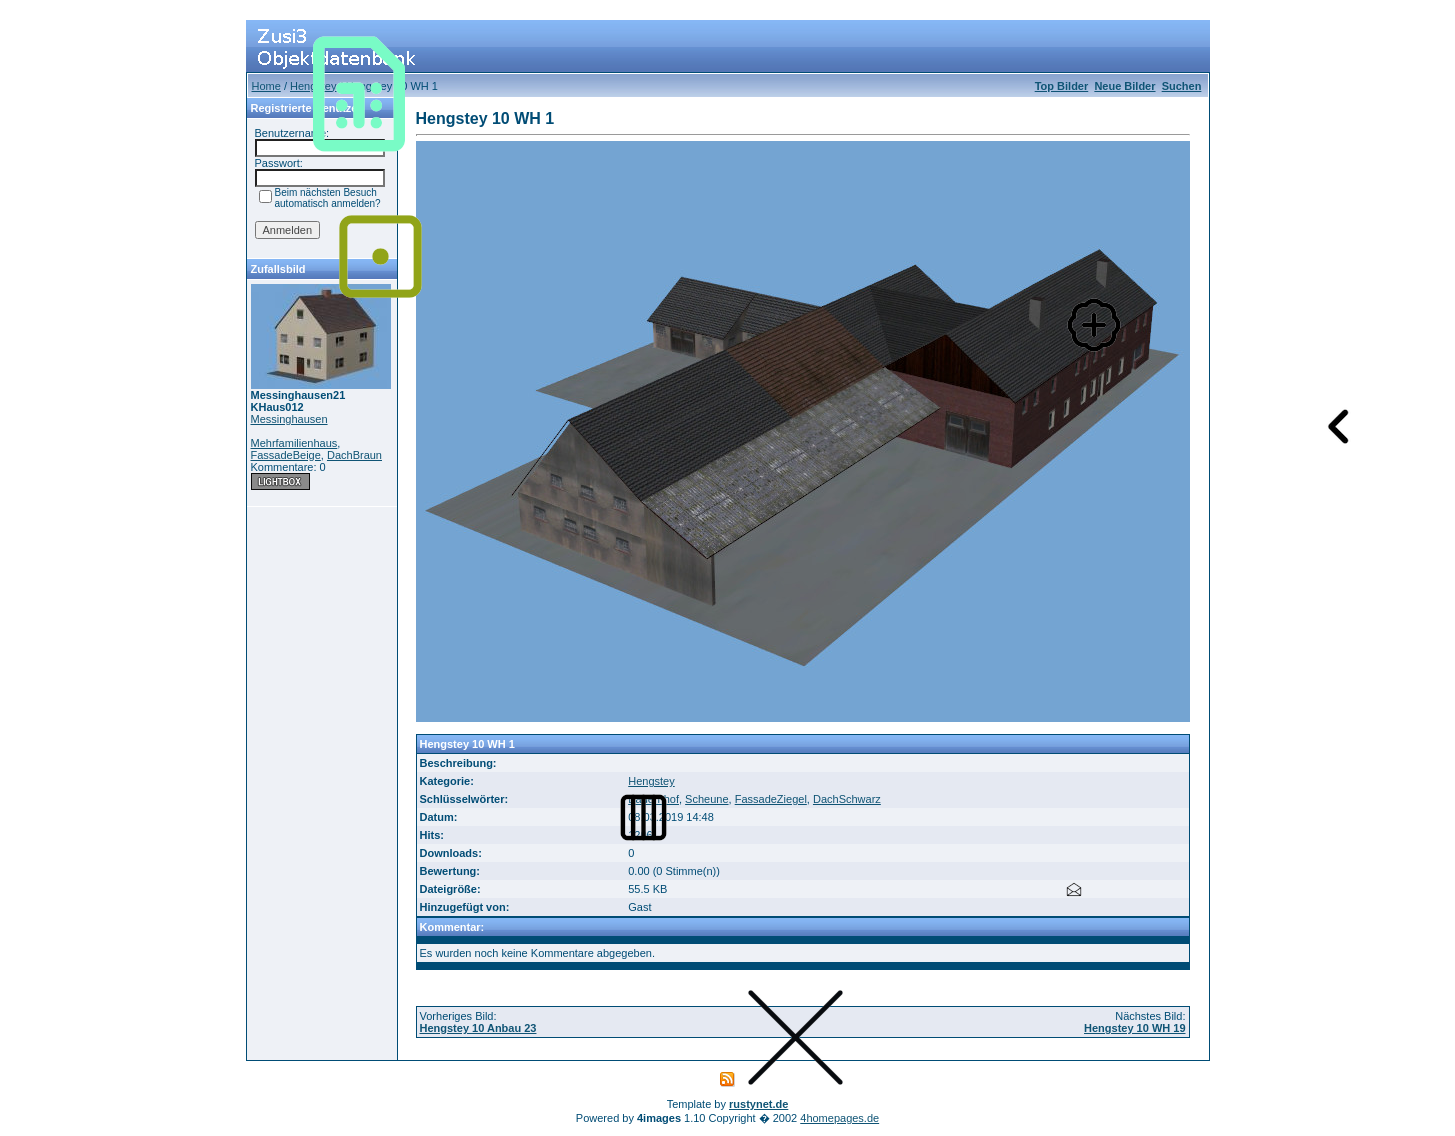  What do you see at coordinates (1094, 325) in the screenshot?
I see `add a new badge or achievement` at bounding box center [1094, 325].